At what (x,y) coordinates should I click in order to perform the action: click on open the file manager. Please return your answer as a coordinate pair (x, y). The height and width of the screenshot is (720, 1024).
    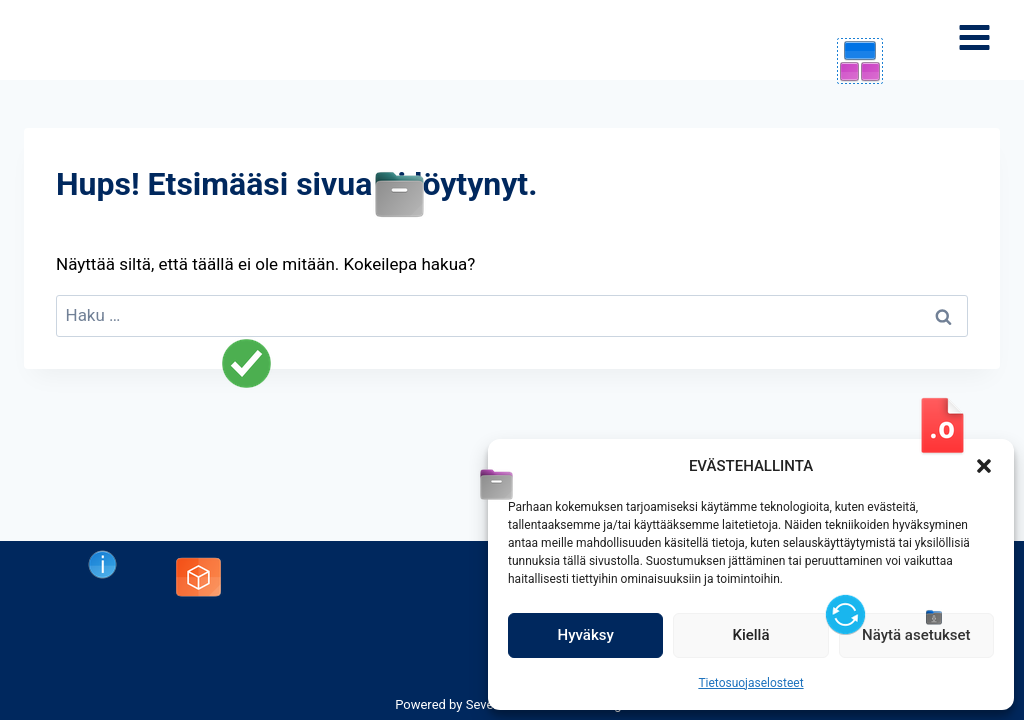
    Looking at the image, I should click on (496, 484).